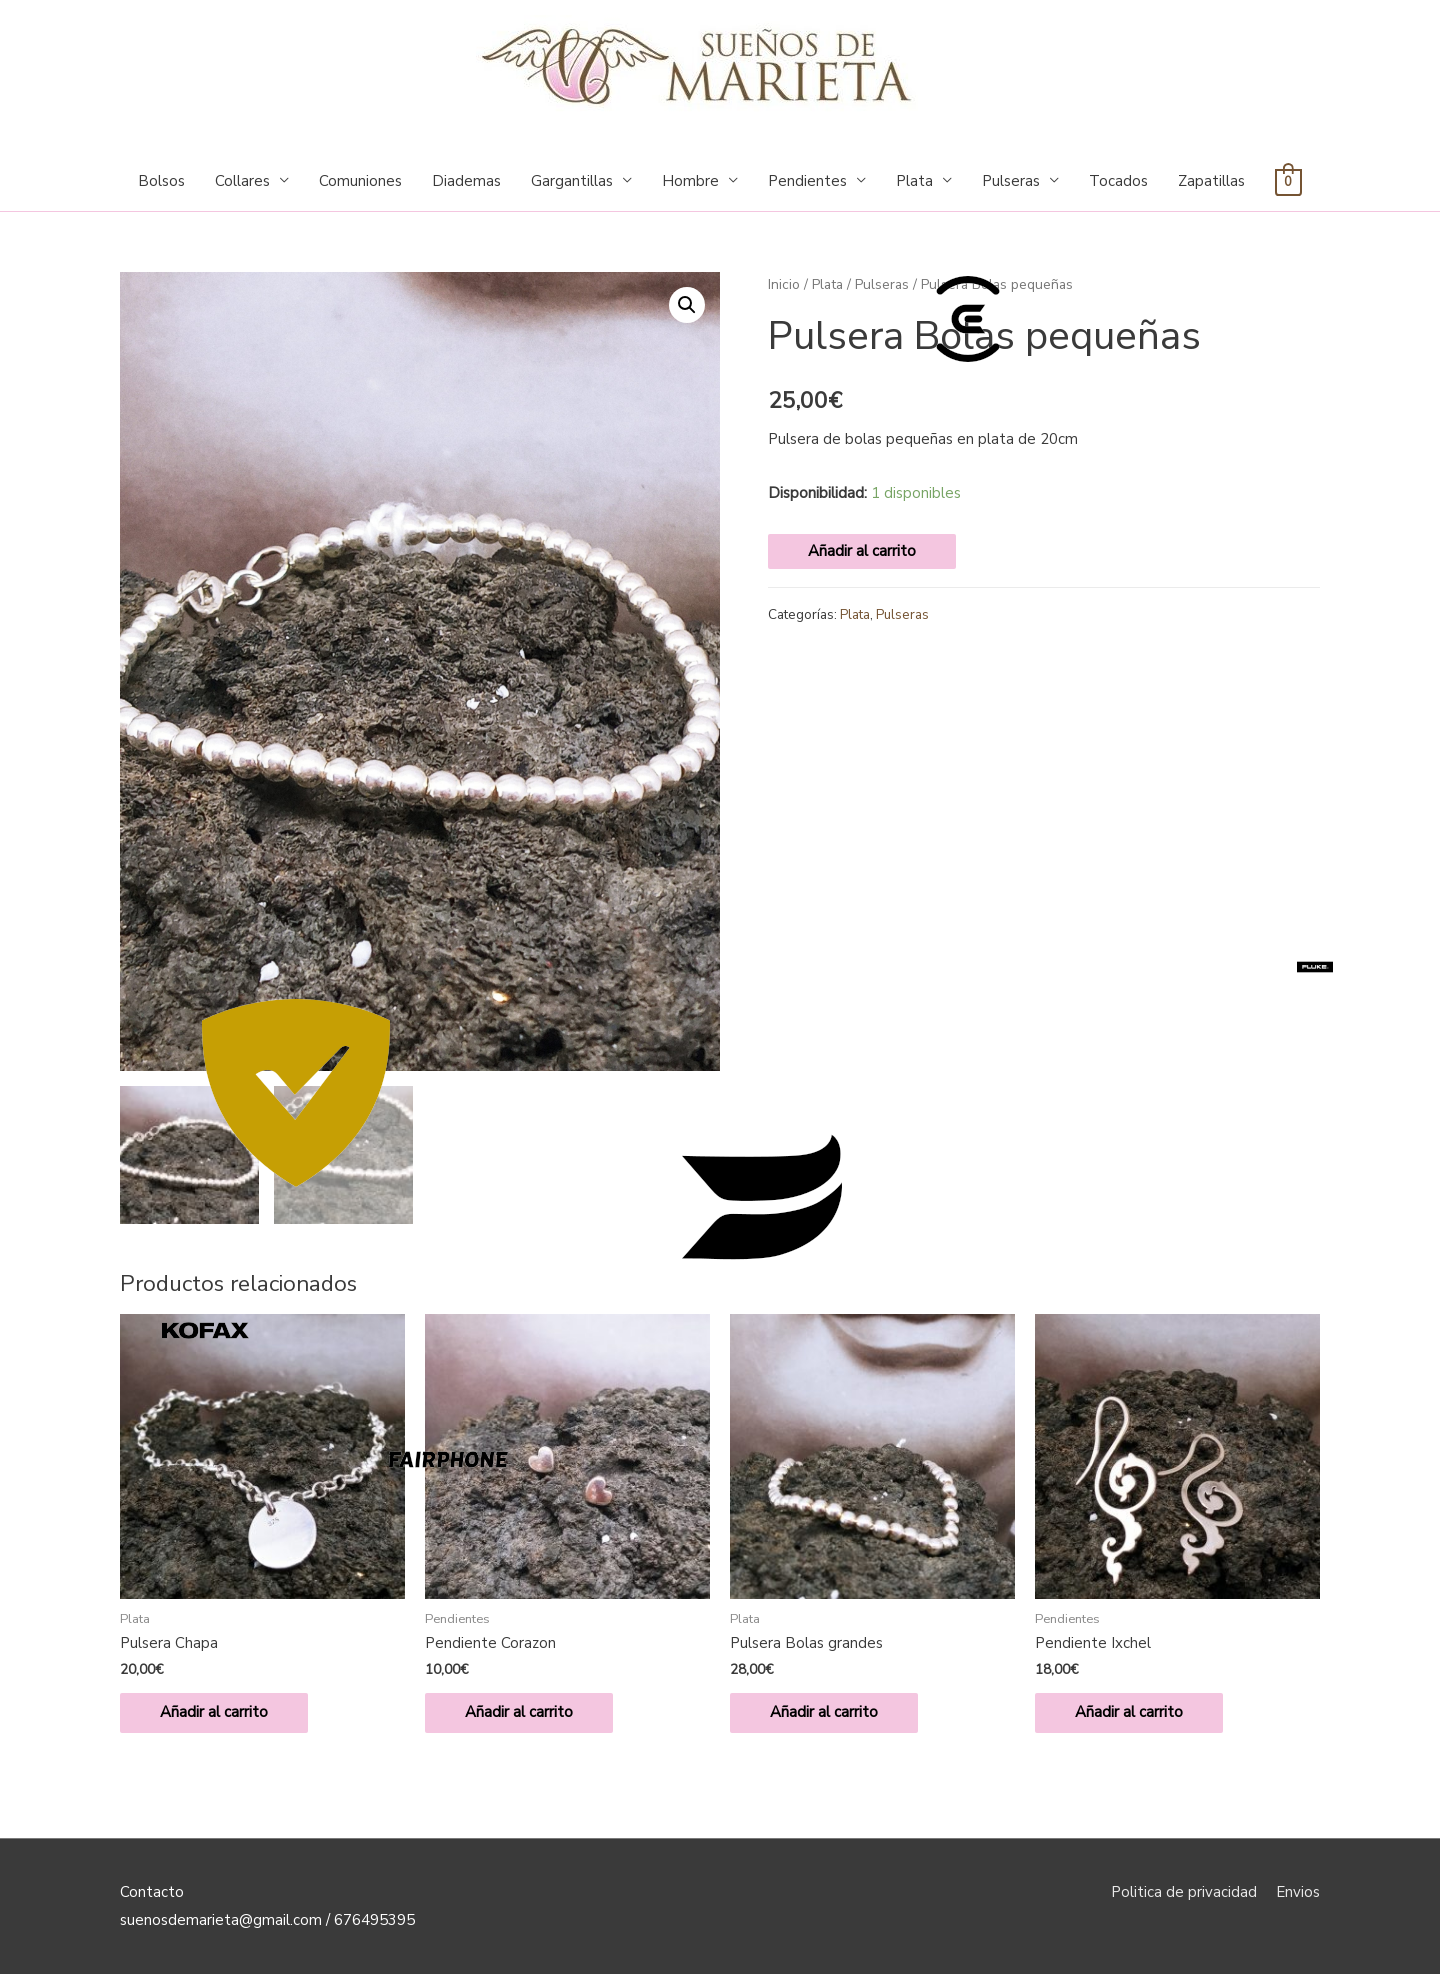 Image resolution: width=1440 pixels, height=1974 pixels. Describe the element at coordinates (205, 1330) in the screenshot. I see `Kofax company logo` at that location.